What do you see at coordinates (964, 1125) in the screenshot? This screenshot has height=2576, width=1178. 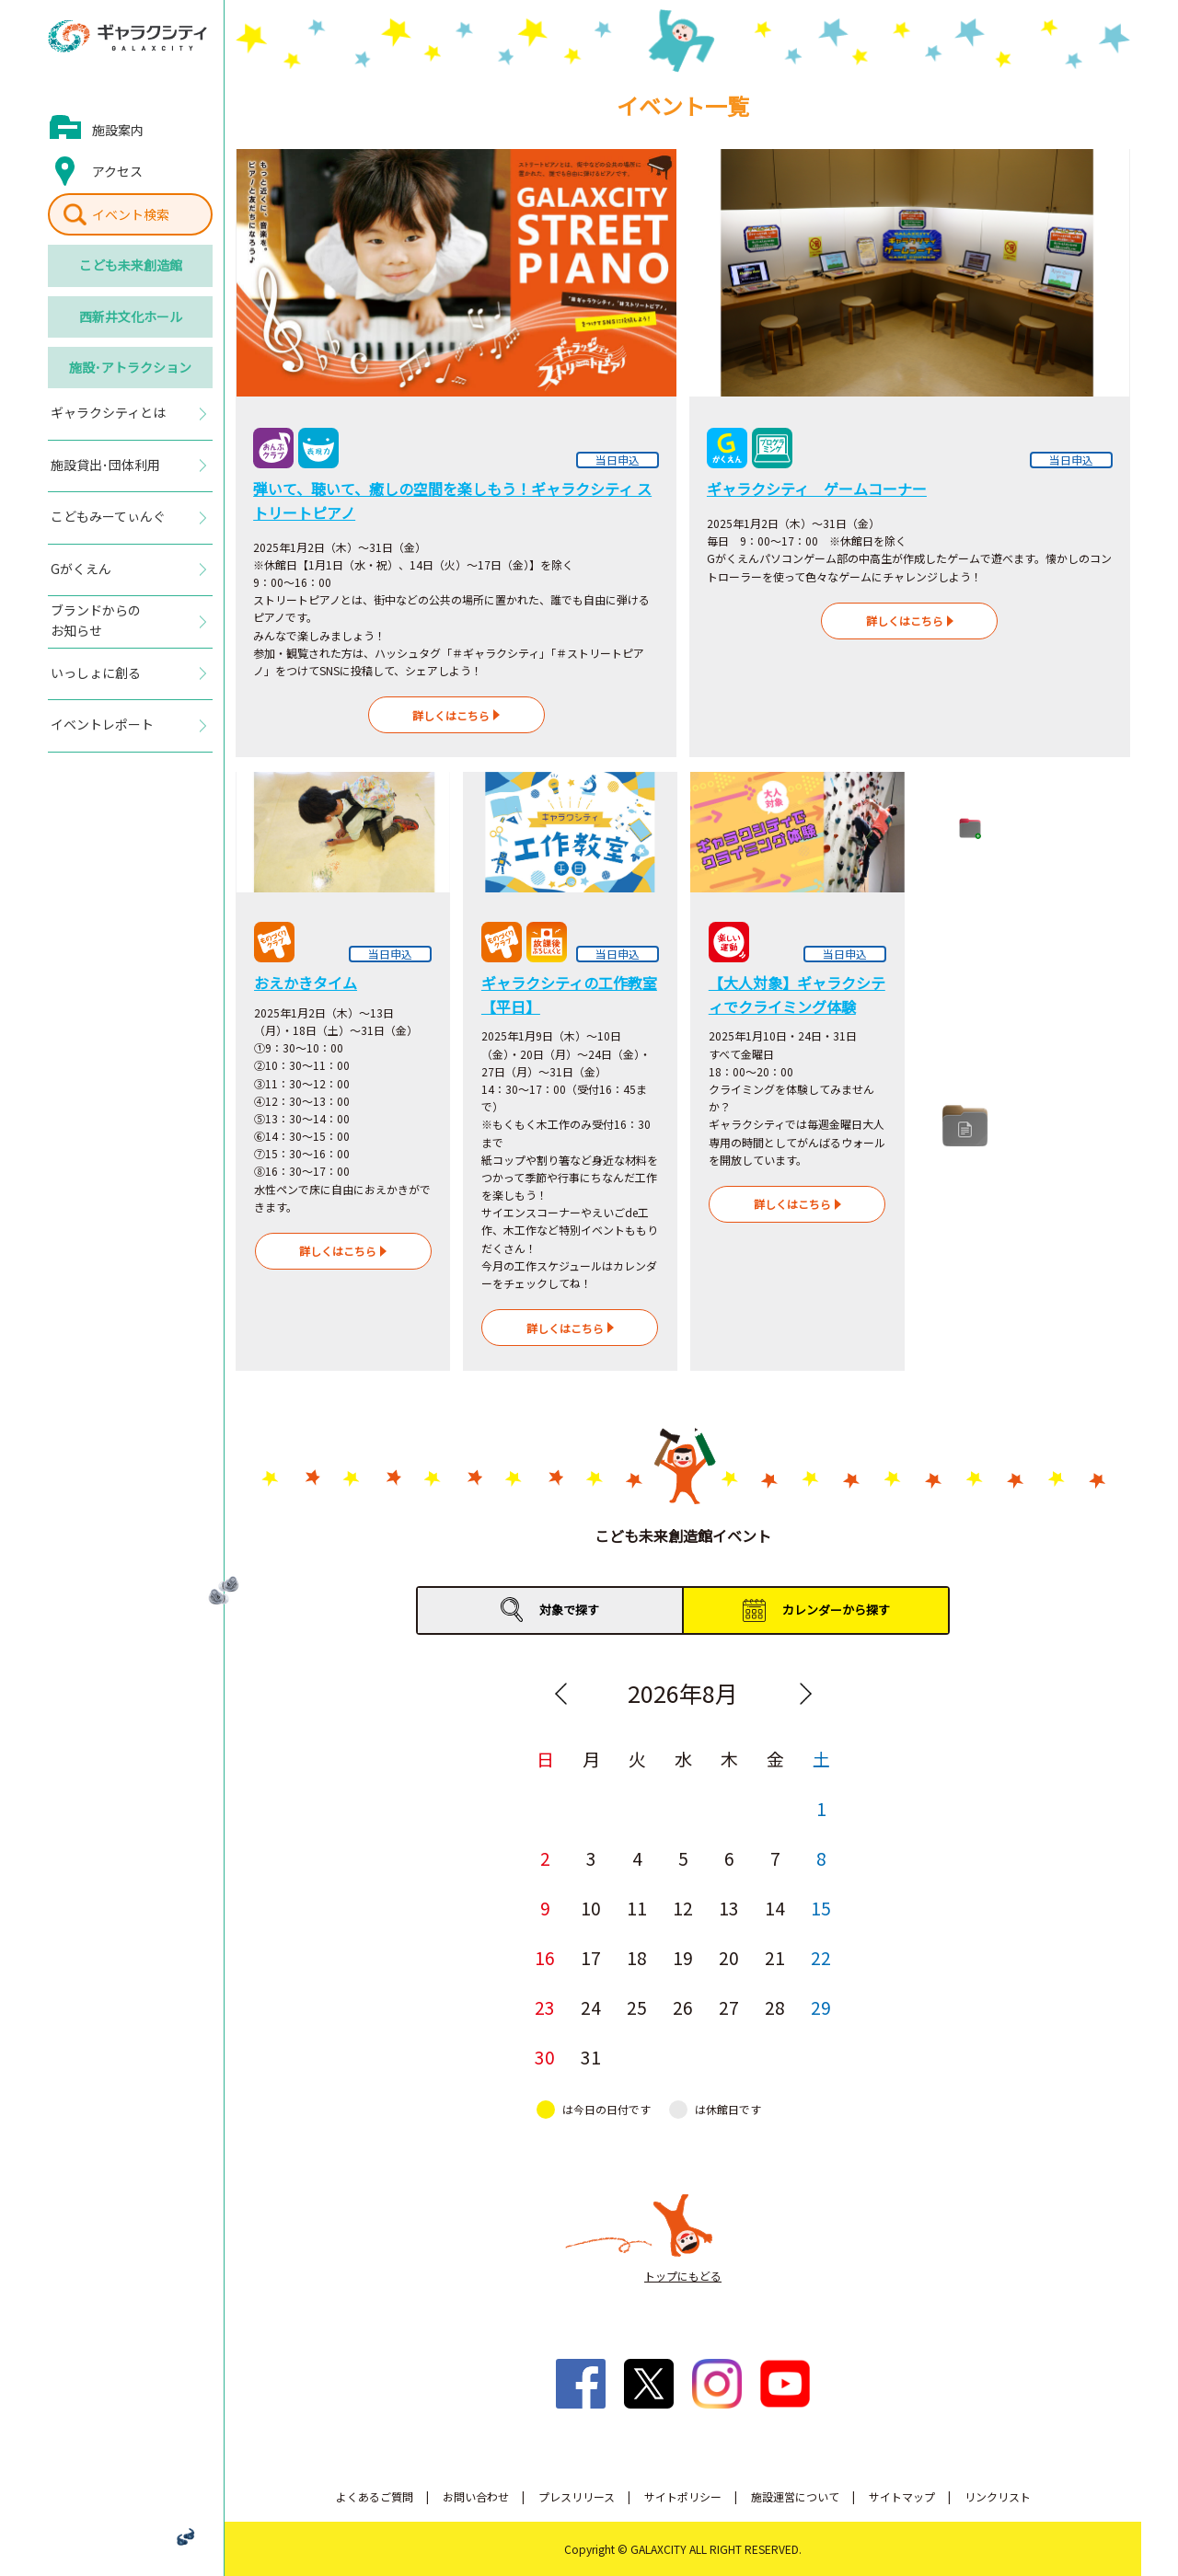 I see `open your documents folder` at bounding box center [964, 1125].